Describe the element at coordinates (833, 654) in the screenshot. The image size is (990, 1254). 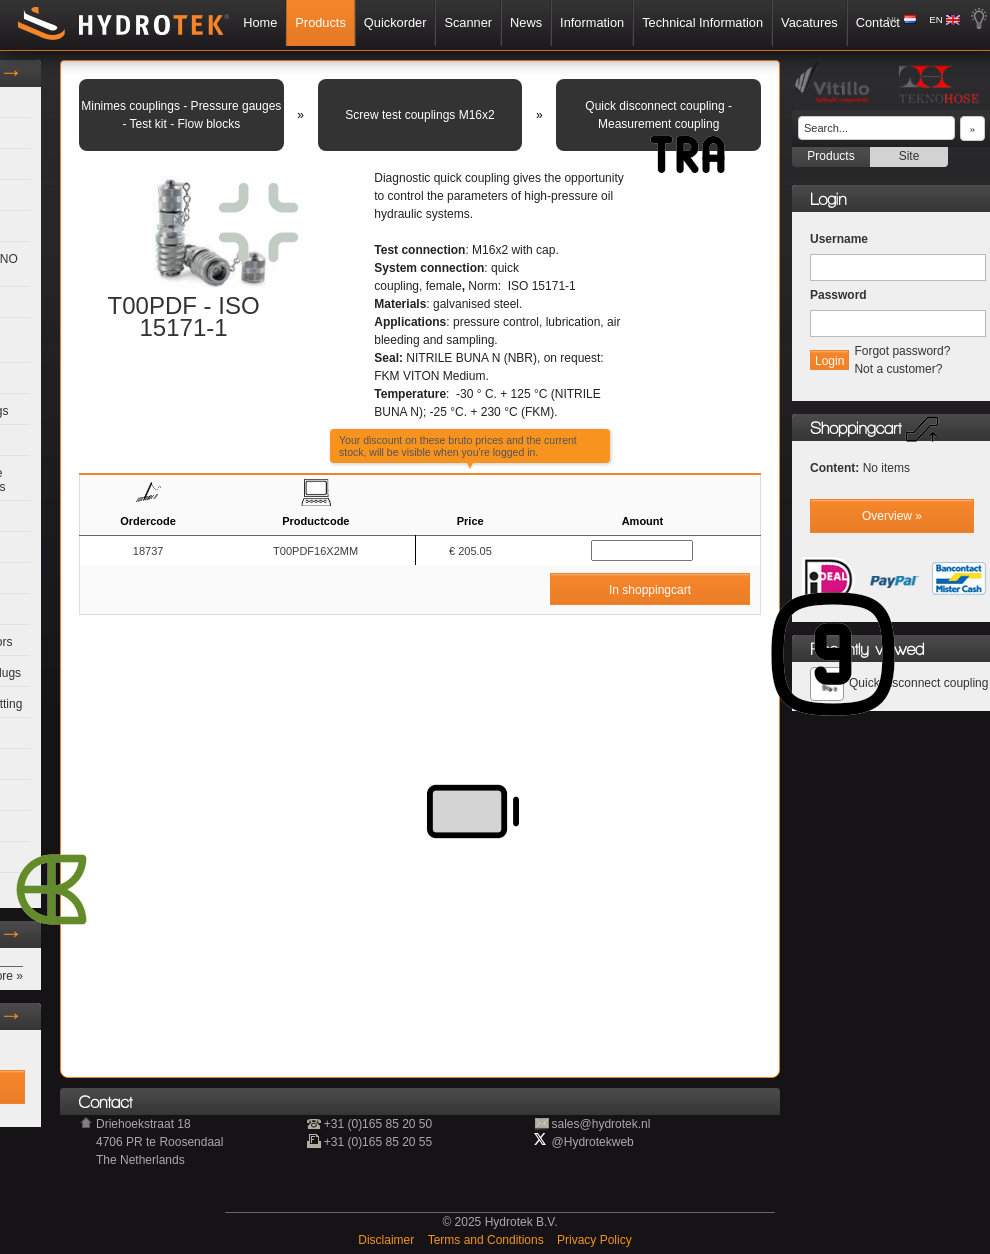
I see `indicates 9 items or notifications` at that location.